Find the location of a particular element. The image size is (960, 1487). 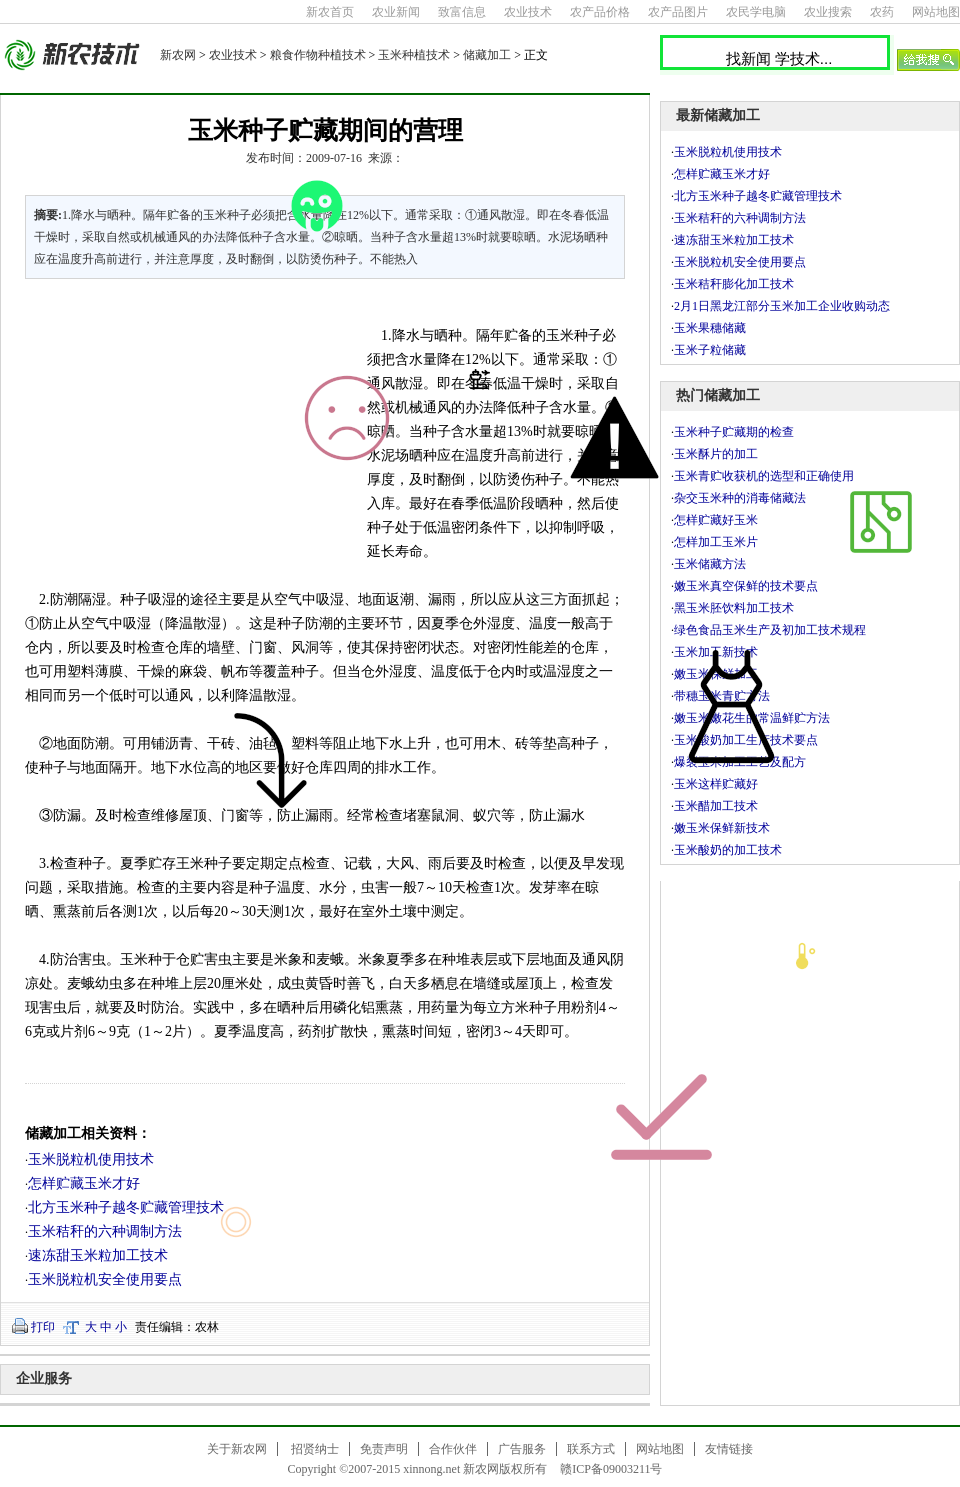

indicates negative feedback or dissatisfaction is located at coordinates (347, 418).